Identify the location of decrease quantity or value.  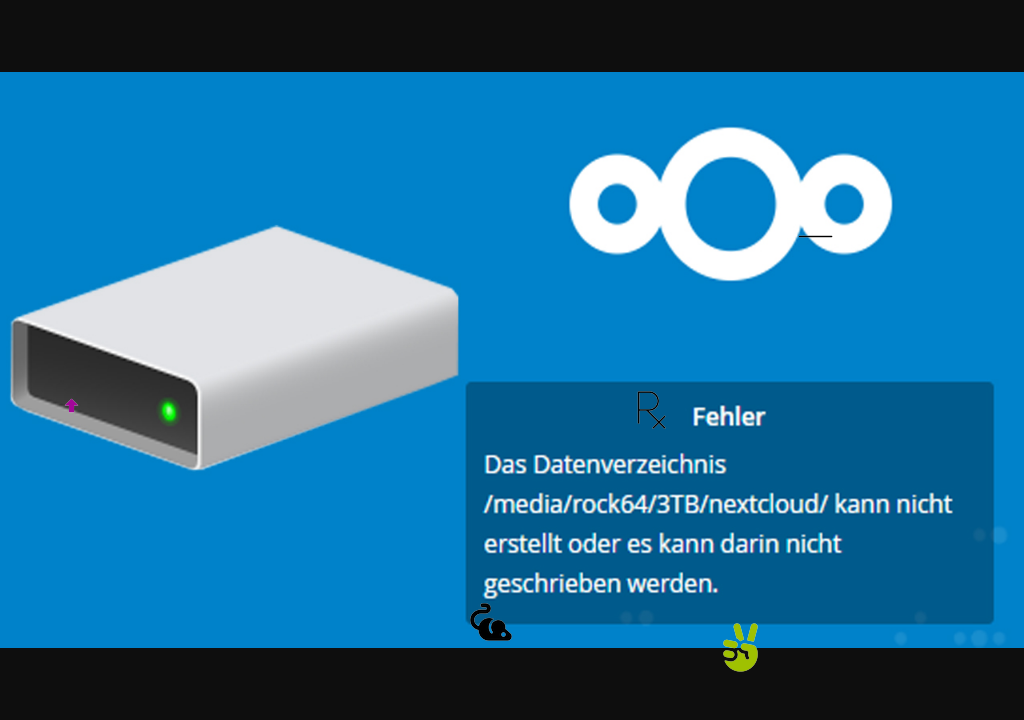
(815, 236).